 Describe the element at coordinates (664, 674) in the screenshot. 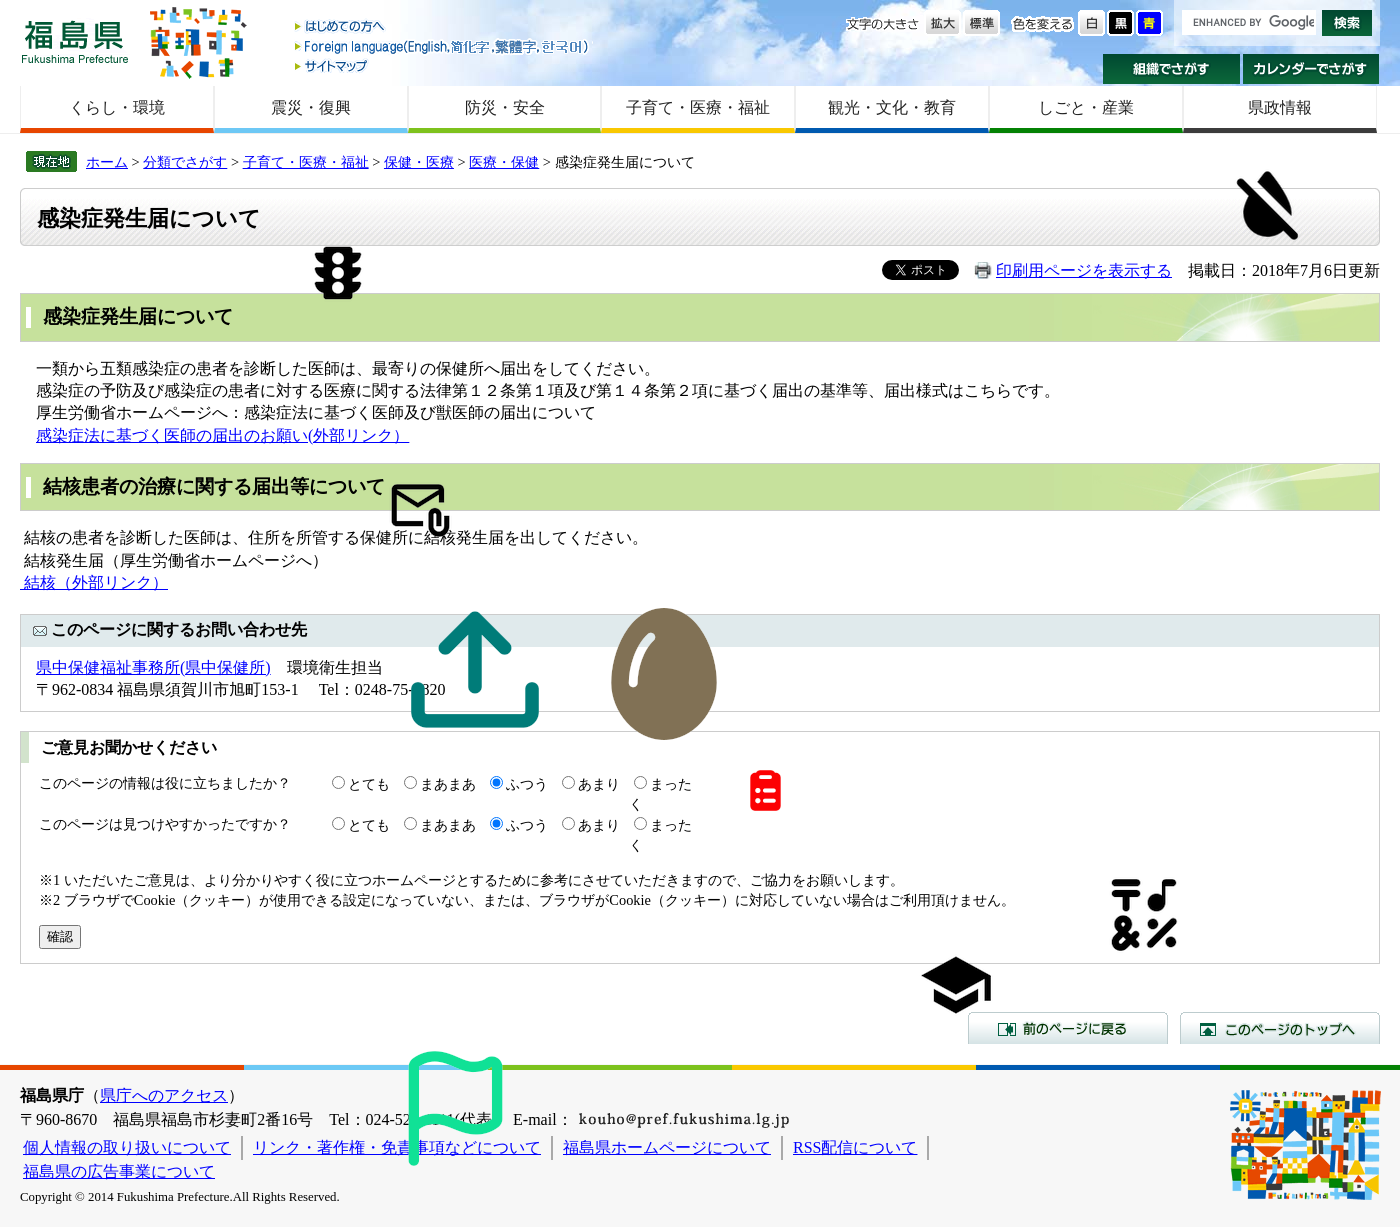

I see `indicates food or breakfast-related content` at that location.